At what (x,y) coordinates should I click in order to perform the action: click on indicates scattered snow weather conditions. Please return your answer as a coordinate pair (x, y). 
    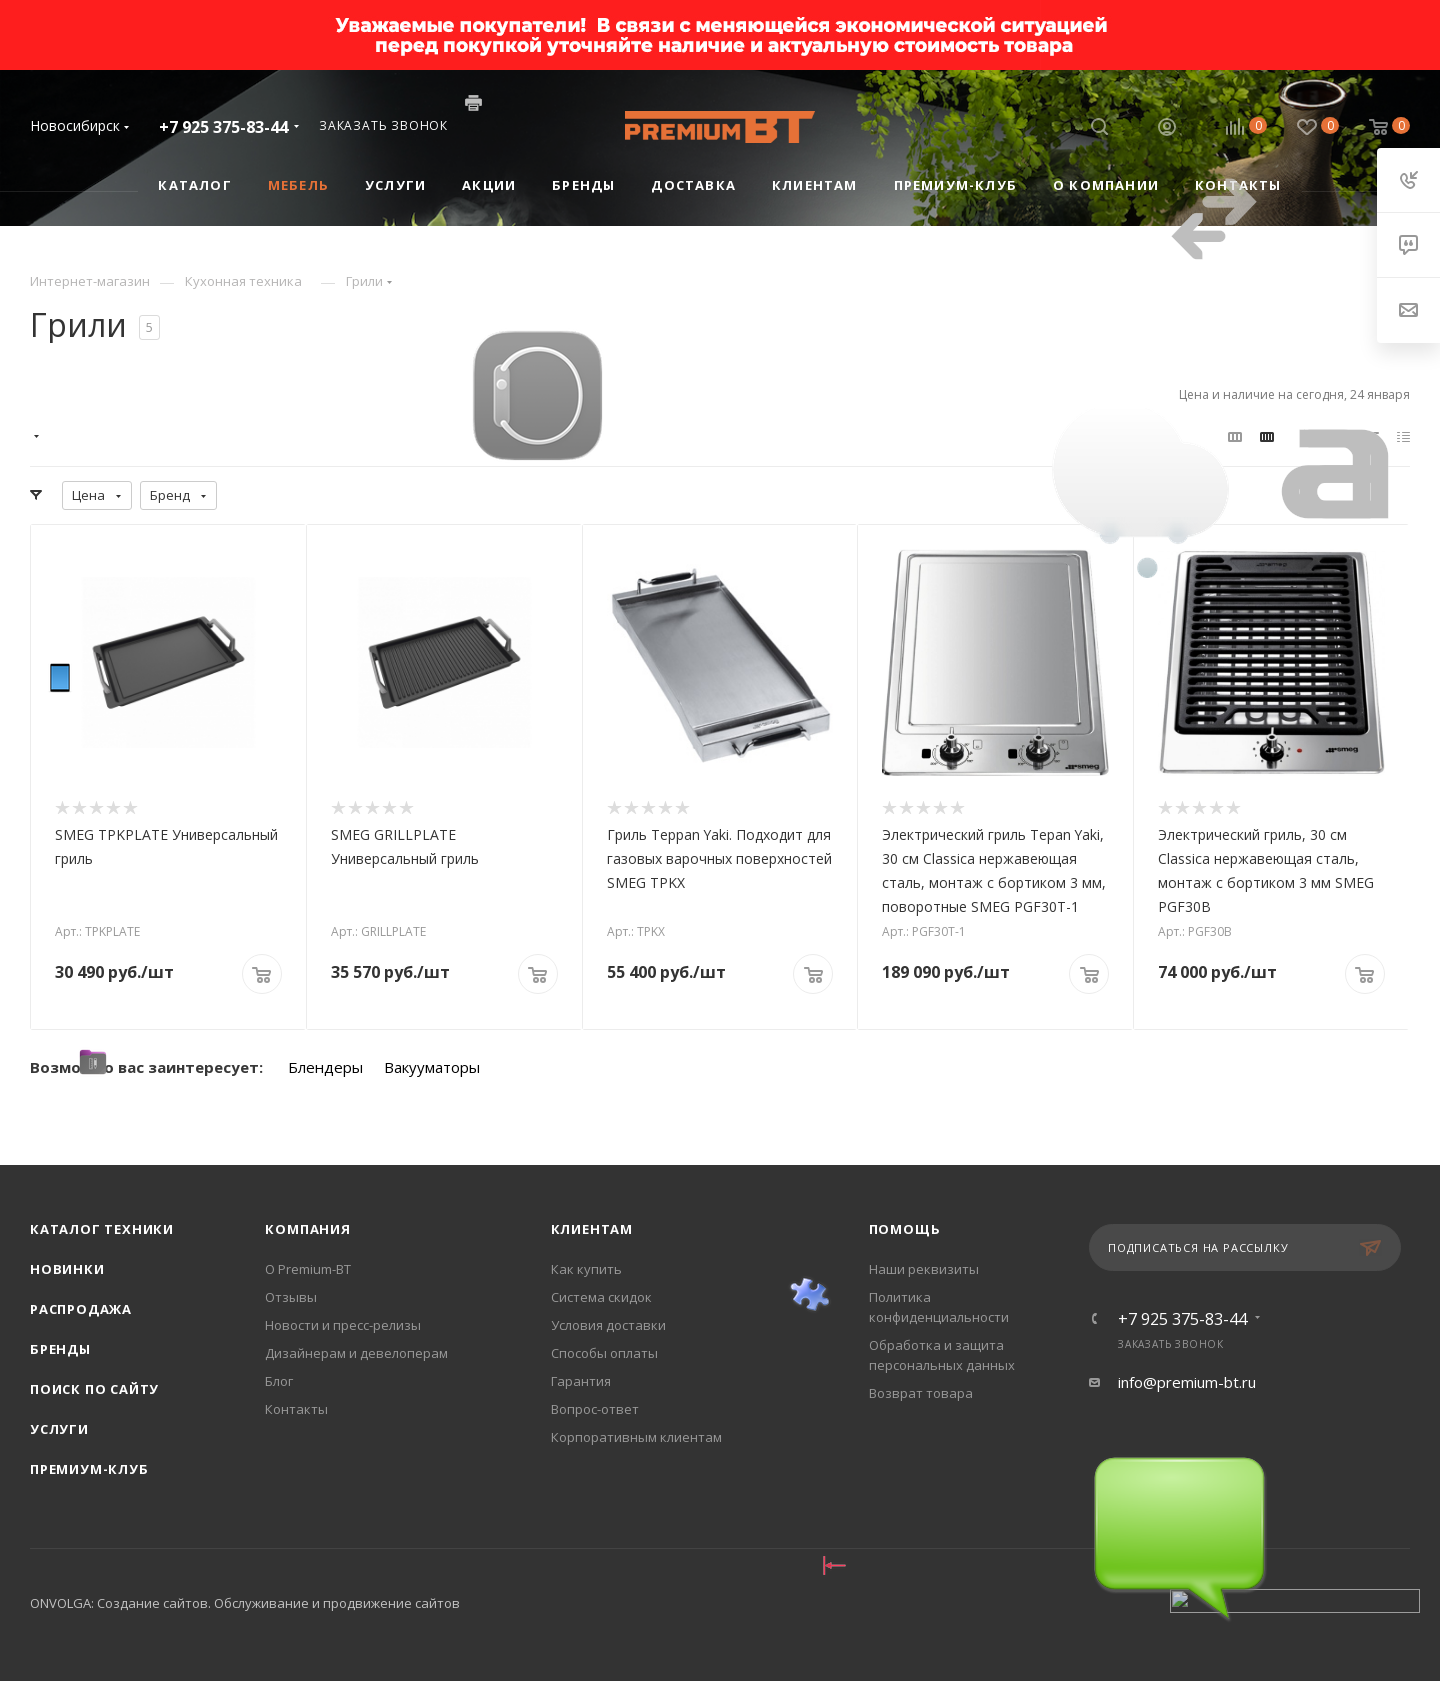
    Looking at the image, I should click on (1140, 489).